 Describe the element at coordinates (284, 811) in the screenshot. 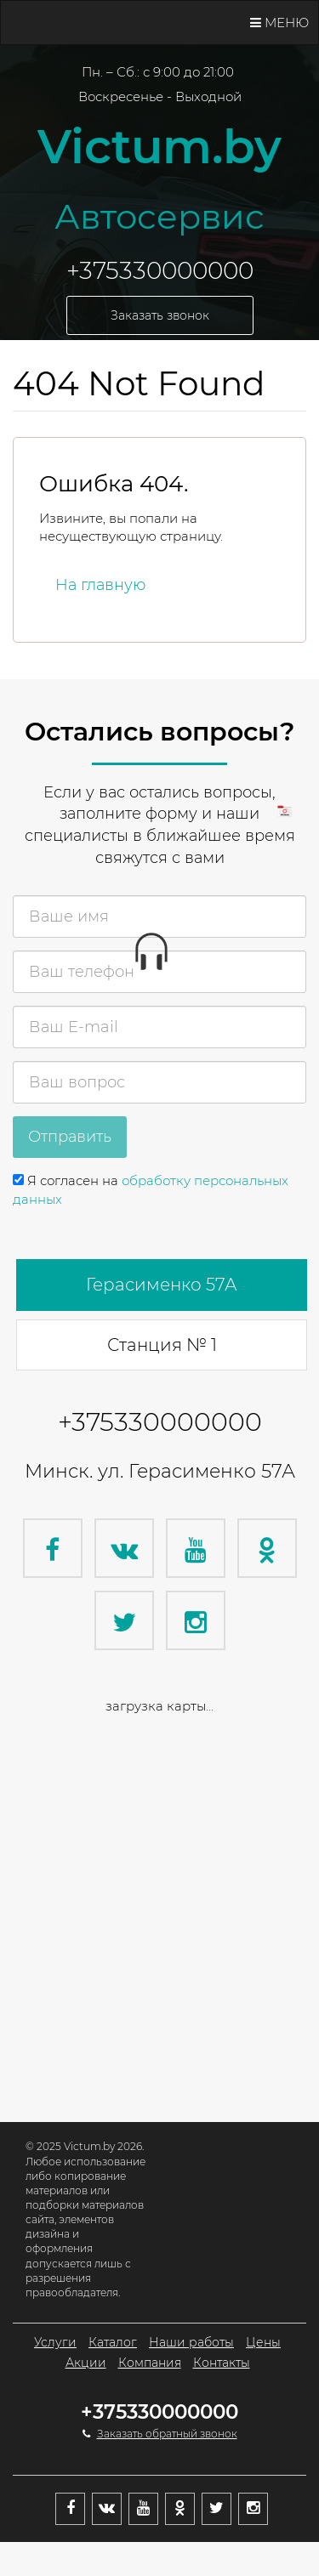

I see `open AverMedia application folder` at that location.